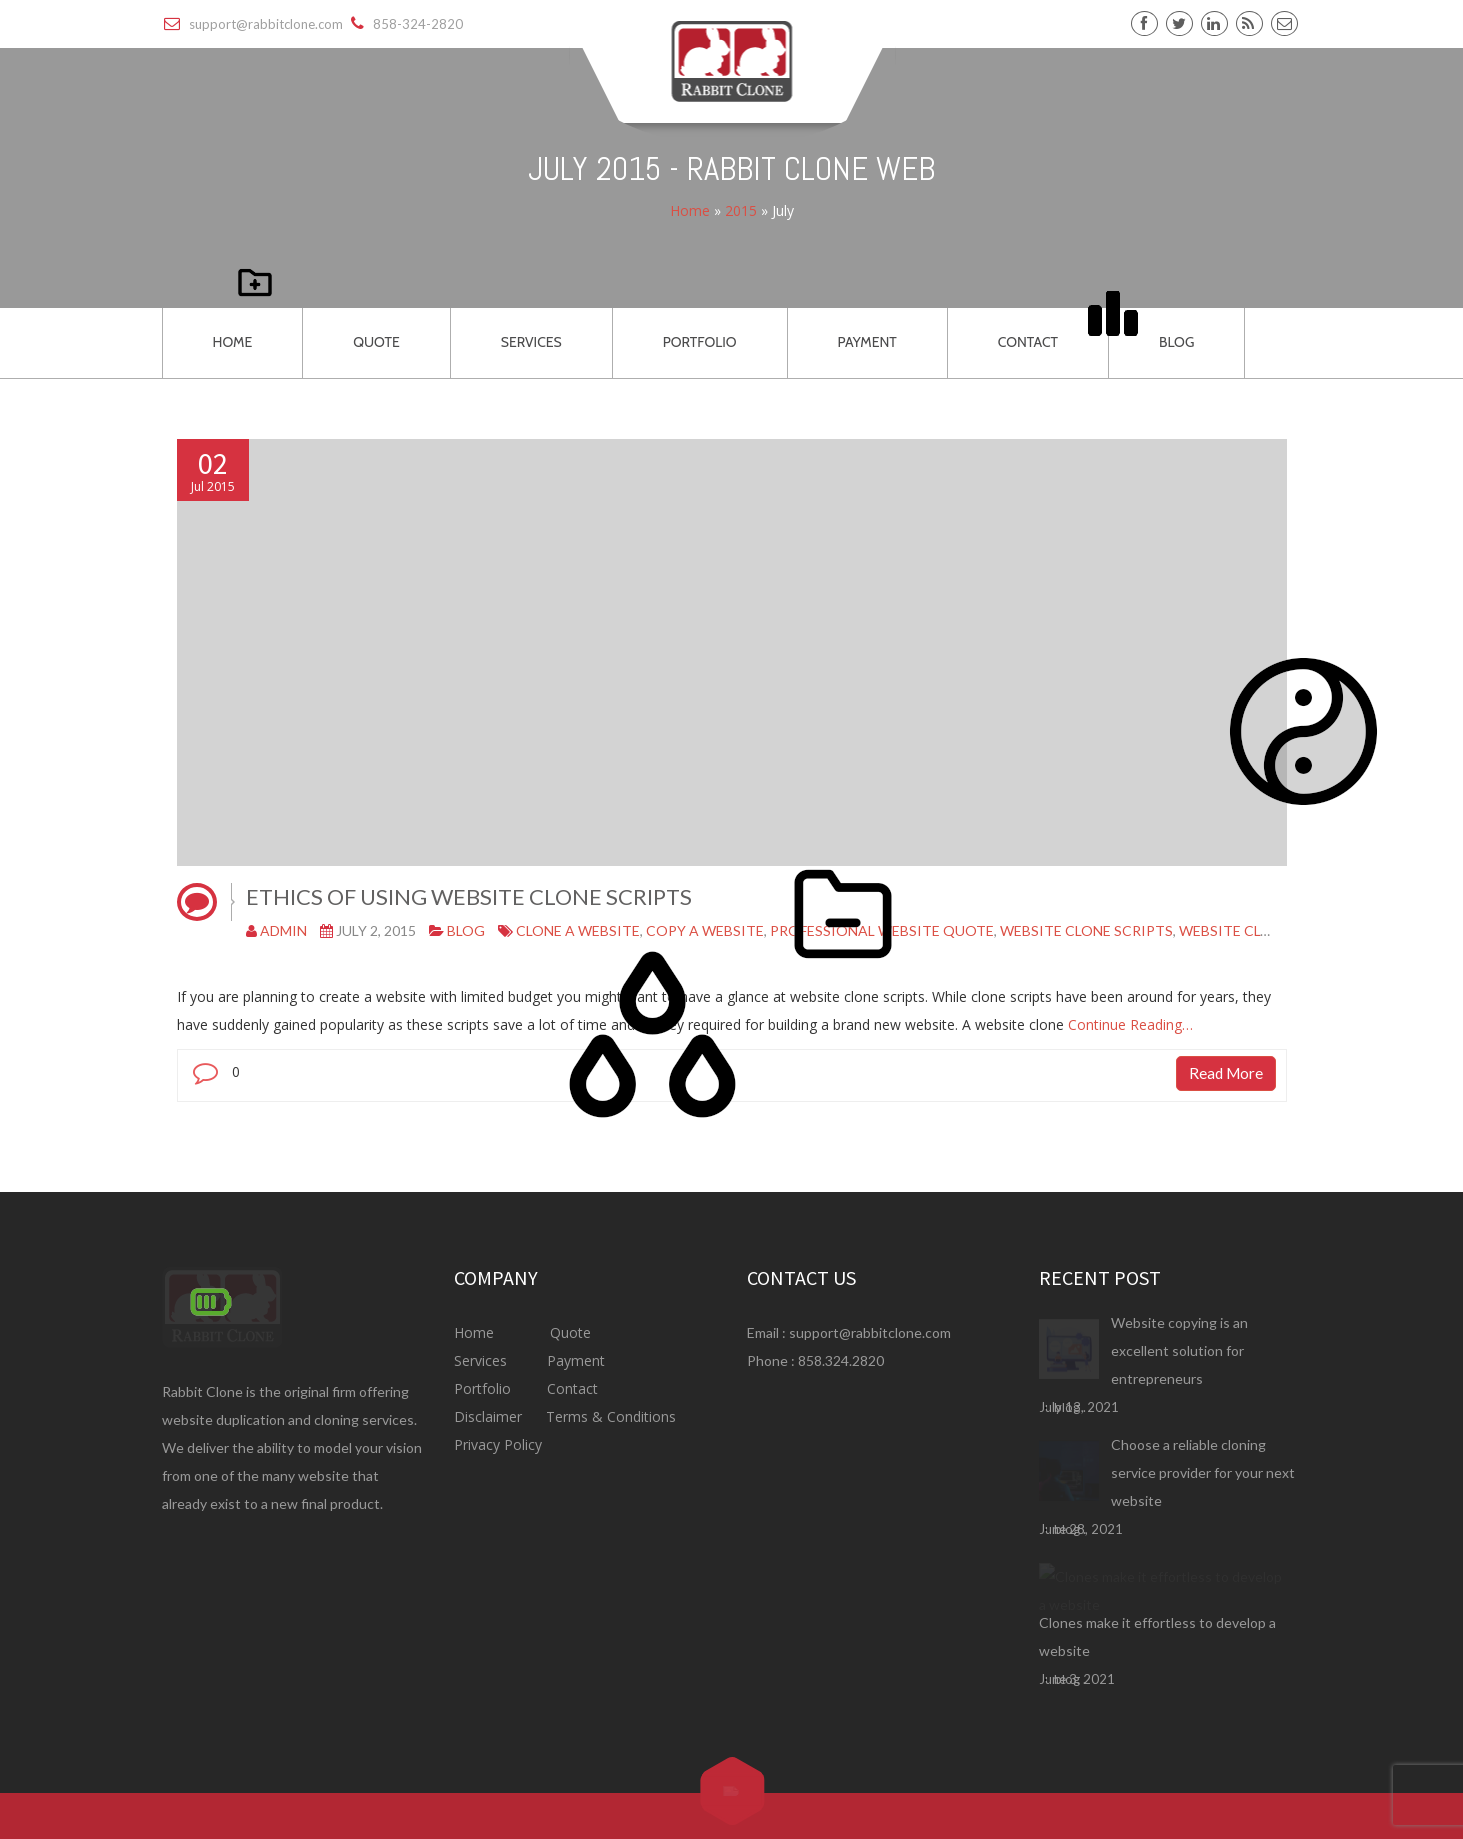 The height and width of the screenshot is (1839, 1463). I want to click on adjust humidity settings, so click(652, 1034).